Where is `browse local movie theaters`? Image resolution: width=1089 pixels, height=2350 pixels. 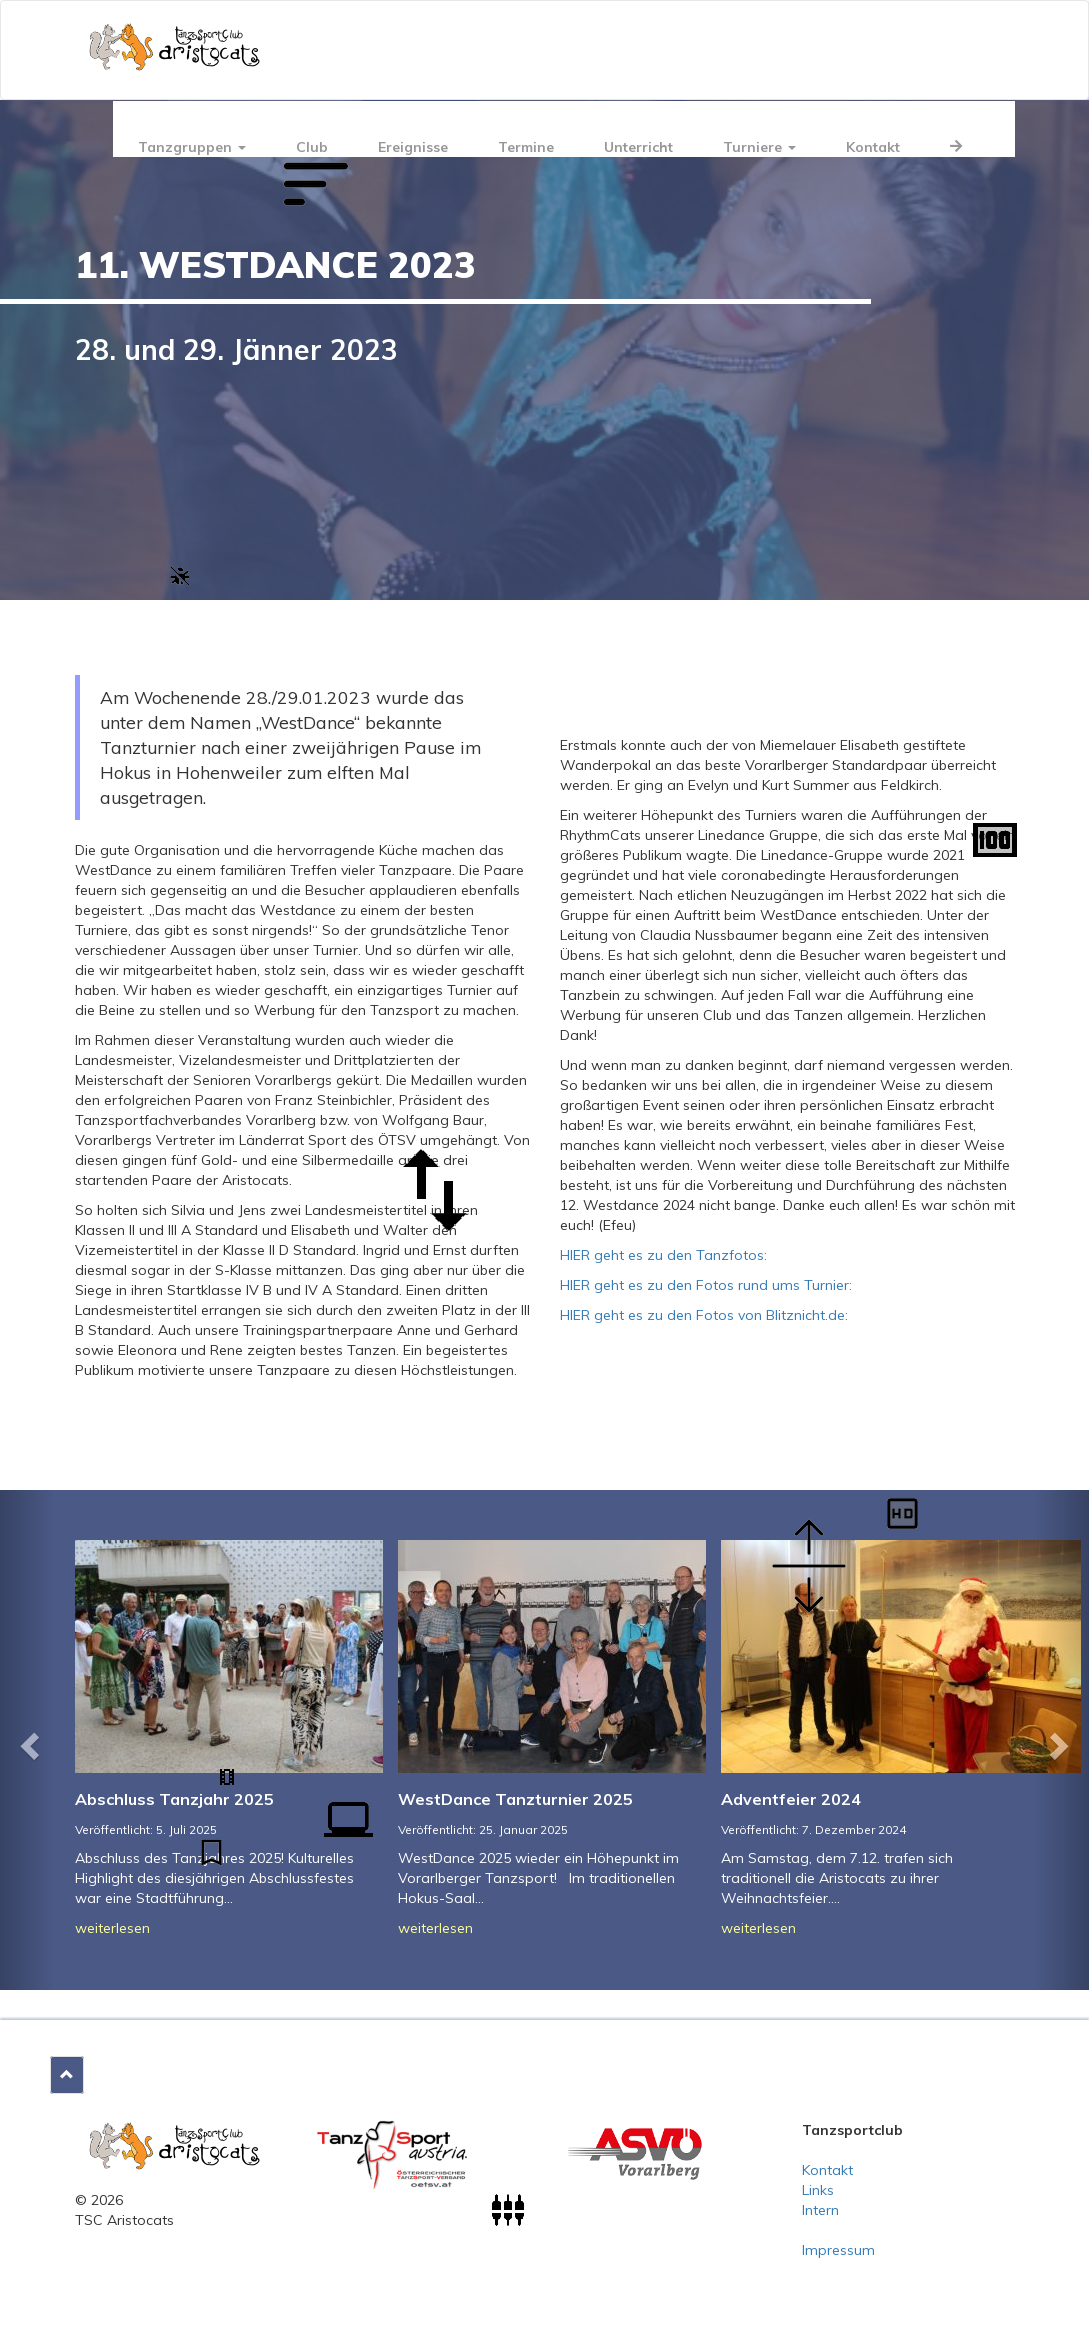 browse local movie theaters is located at coordinates (227, 1777).